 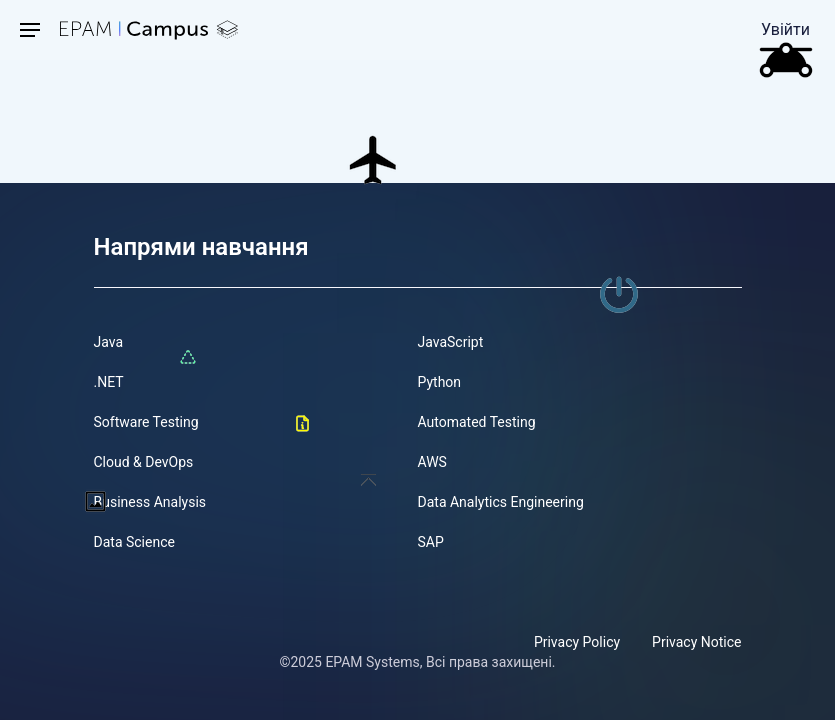 I want to click on access flight booking or travel options, so click(x=374, y=160).